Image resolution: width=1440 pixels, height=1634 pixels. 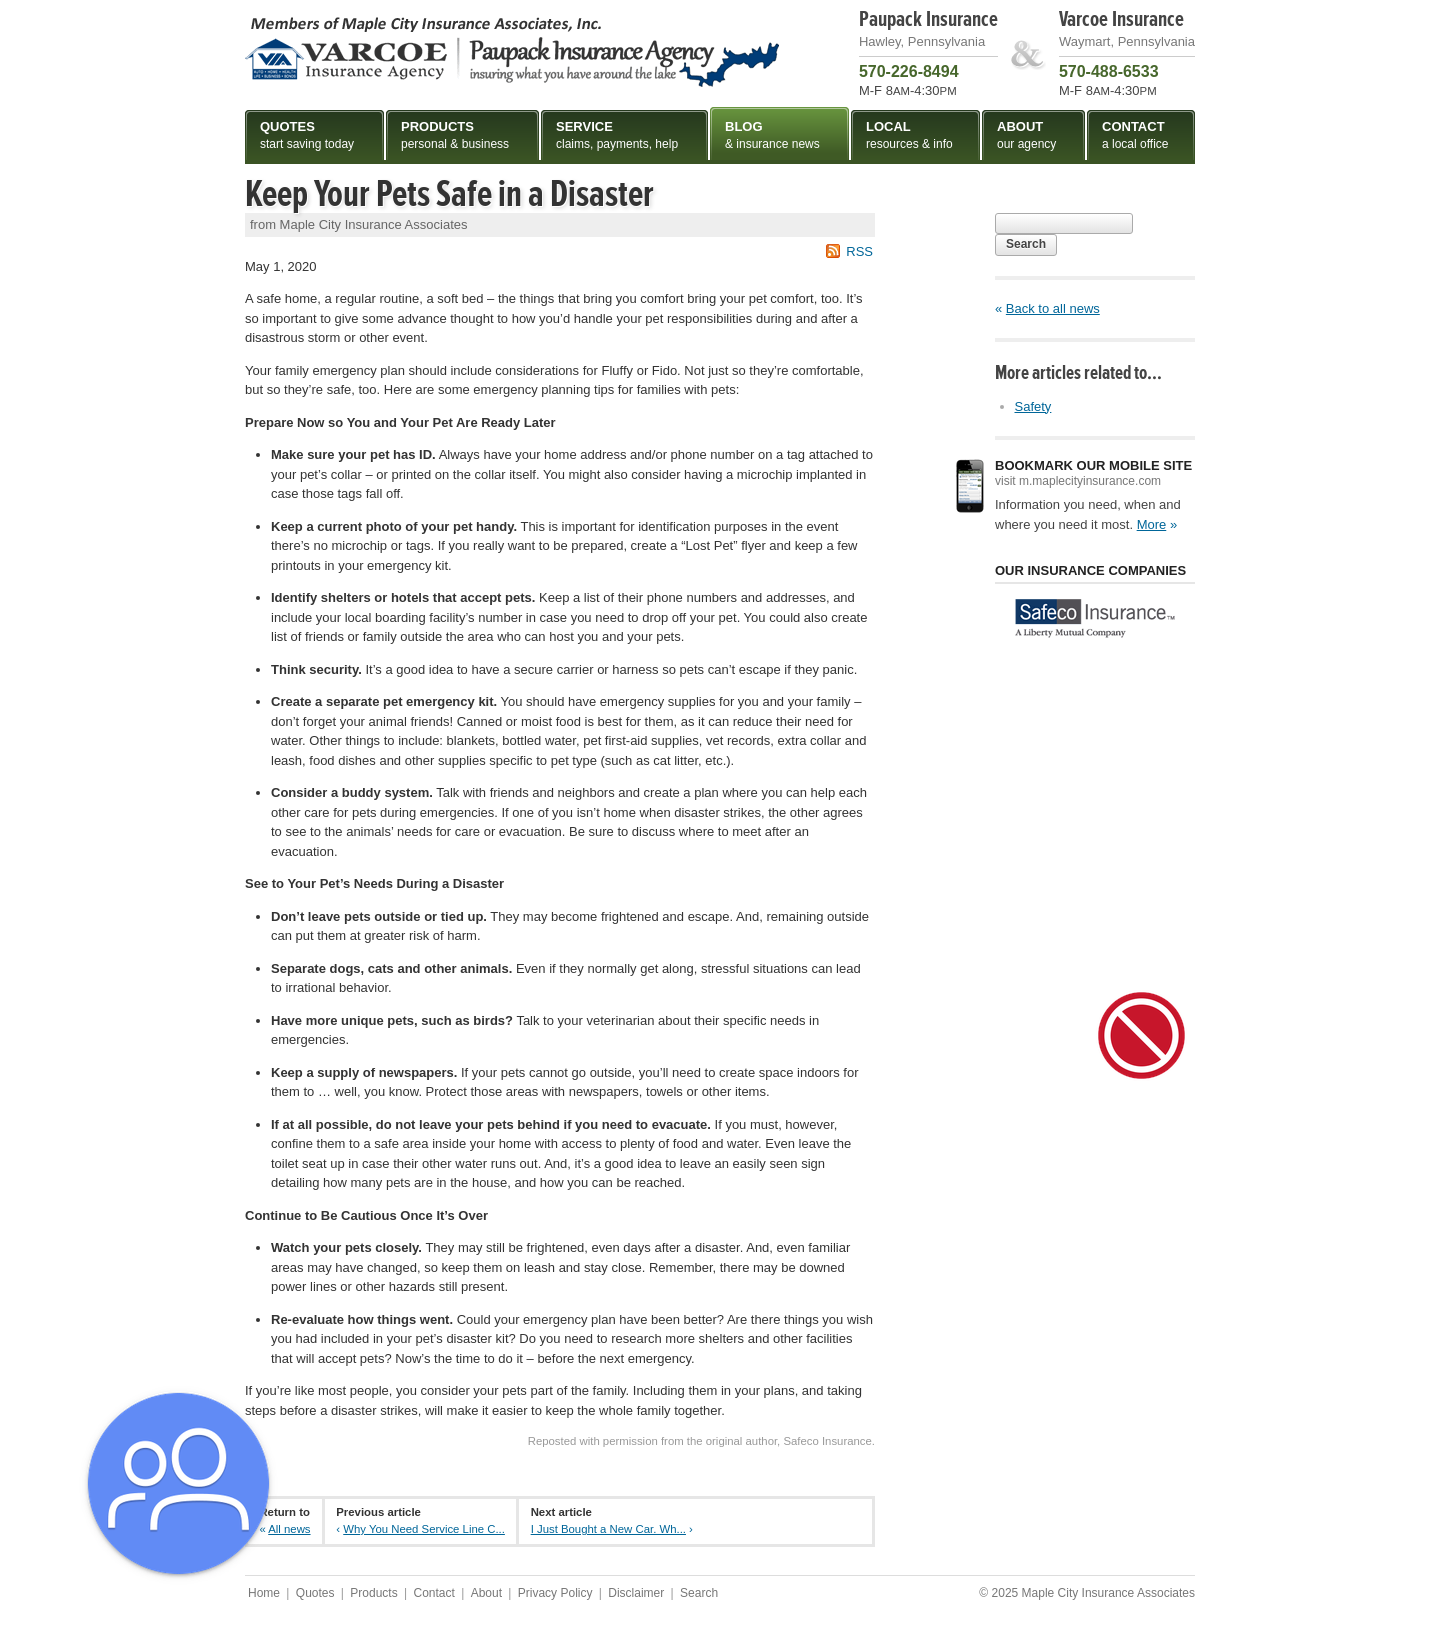 What do you see at coordinates (1141, 1035) in the screenshot?
I see `delete selected item` at bounding box center [1141, 1035].